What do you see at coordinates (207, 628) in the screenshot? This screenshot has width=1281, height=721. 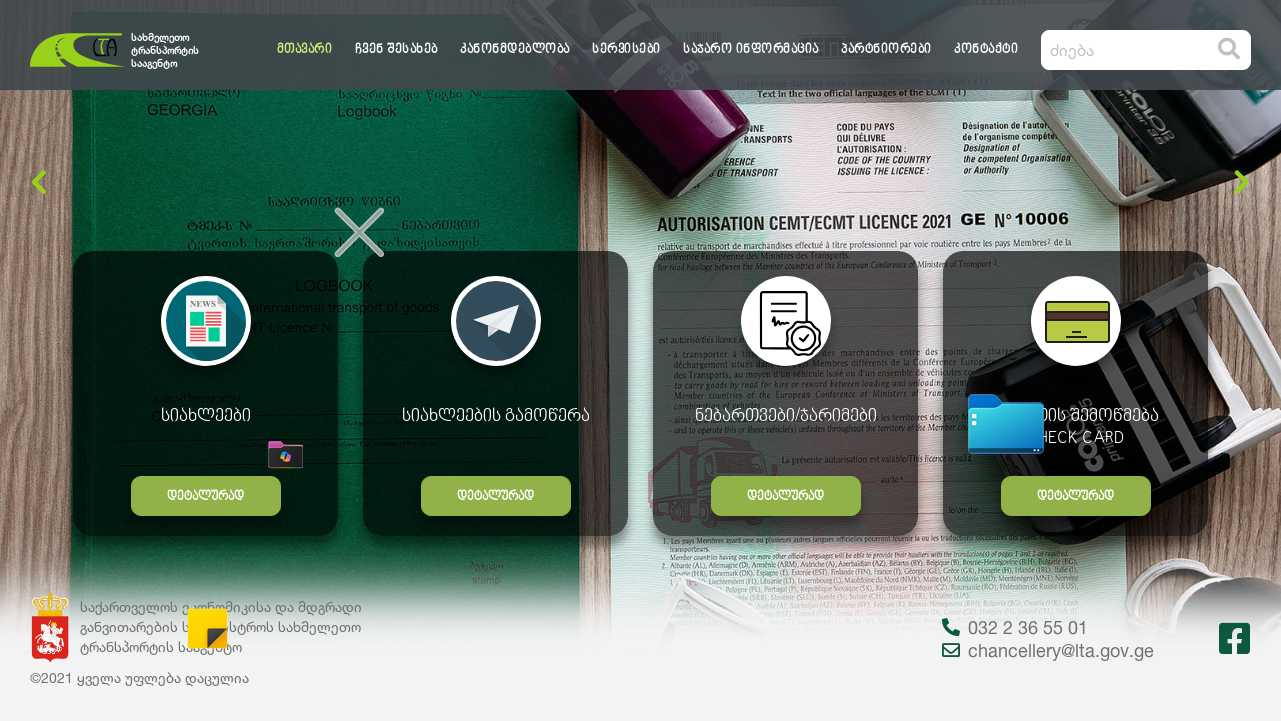 I see `open sticky notes app` at bounding box center [207, 628].